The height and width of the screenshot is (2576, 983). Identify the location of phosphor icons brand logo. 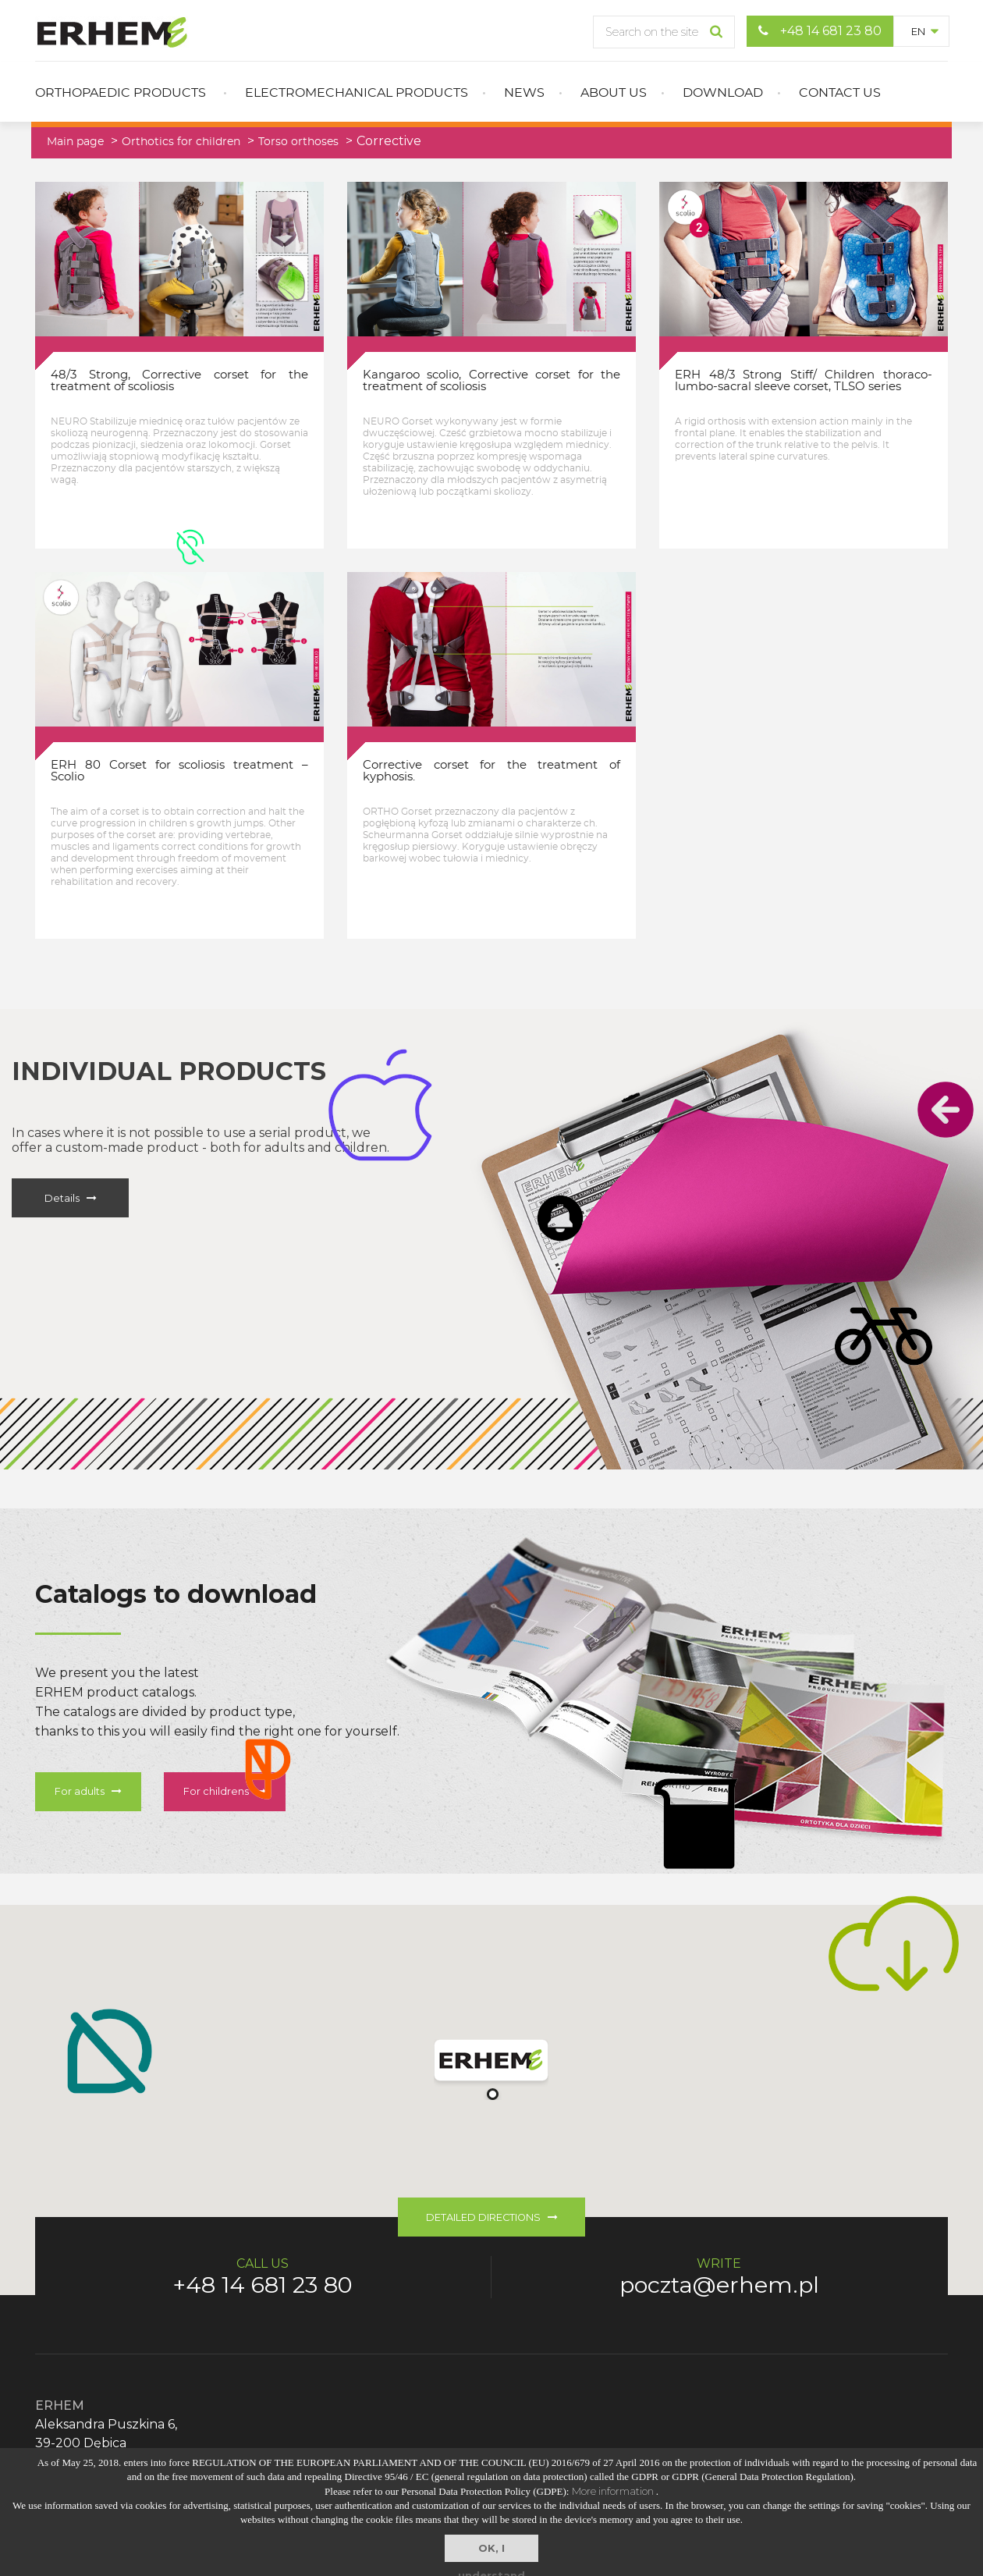
(264, 1766).